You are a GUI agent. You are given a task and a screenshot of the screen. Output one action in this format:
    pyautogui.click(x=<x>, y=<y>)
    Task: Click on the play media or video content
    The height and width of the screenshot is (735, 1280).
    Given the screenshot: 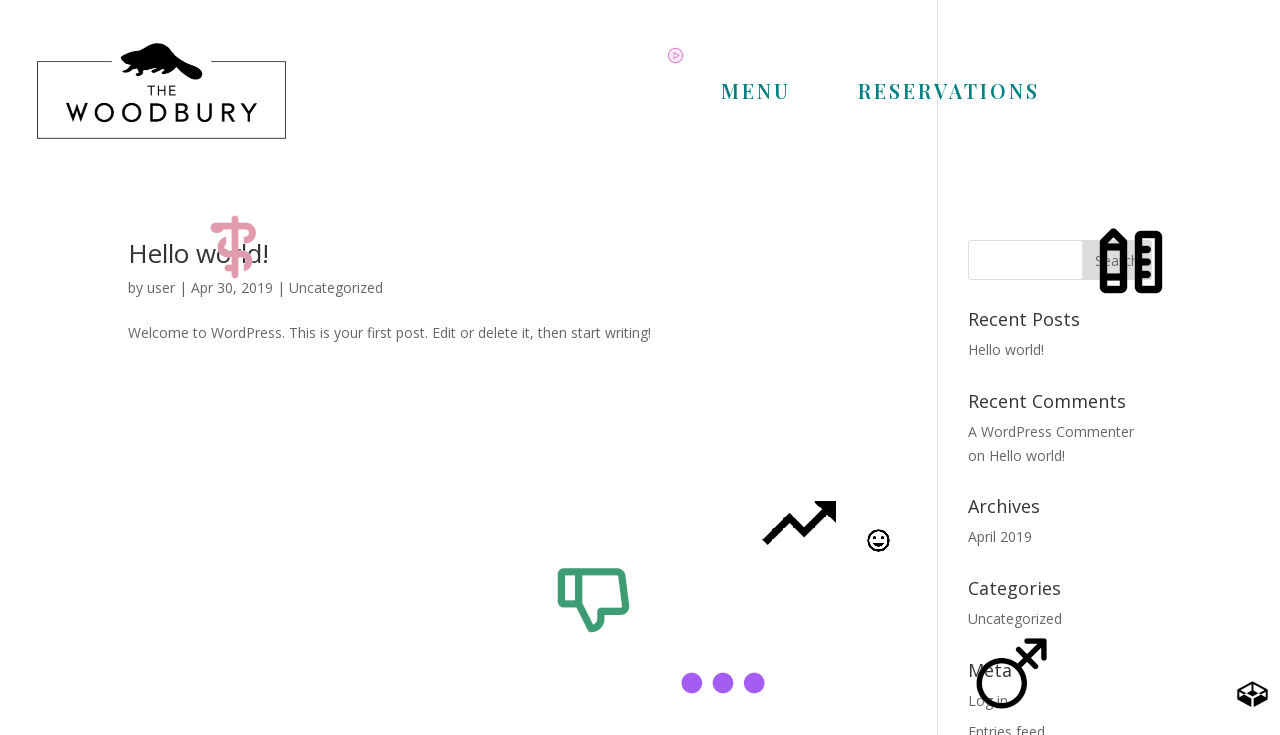 What is the action you would take?
    pyautogui.click(x=675, y=55)
    